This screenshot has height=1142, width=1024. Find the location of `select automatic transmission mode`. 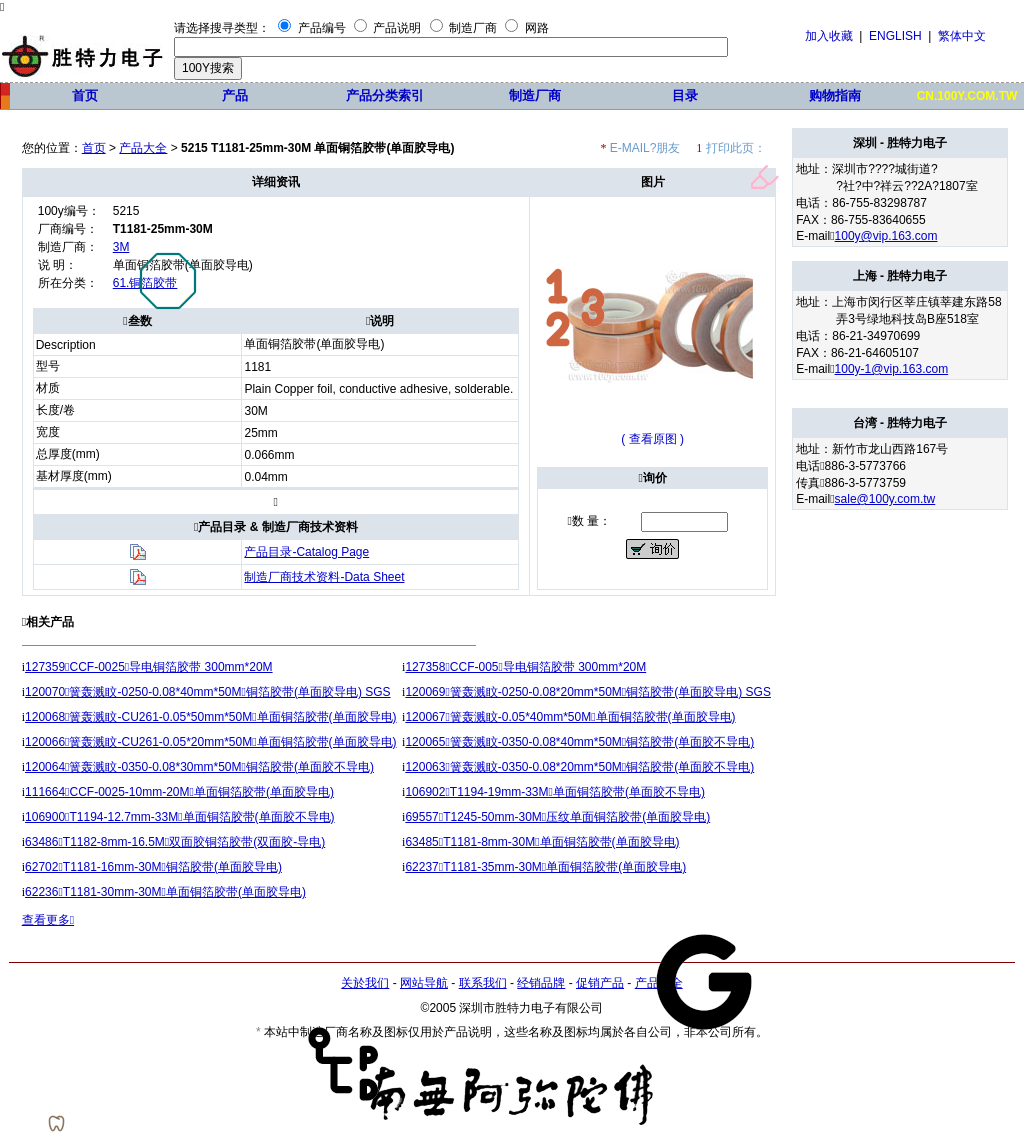

select automatic transmission mode is located at coordinates (345, 1064).